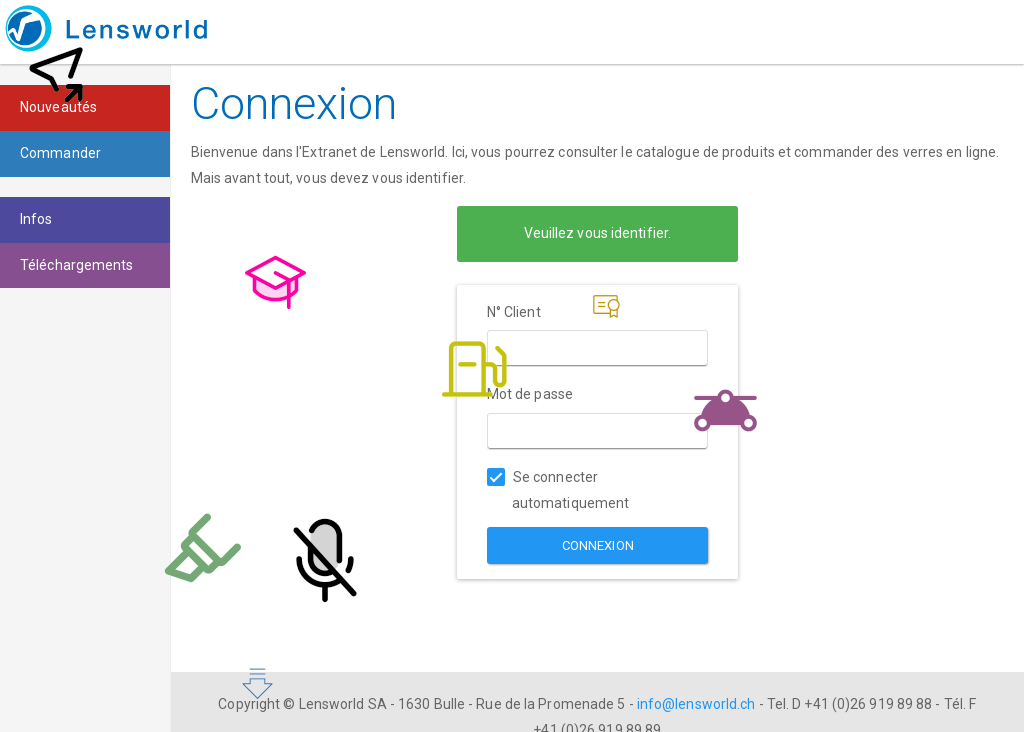 This screenshot has width=1024, height=732. Describe the element at coordinates (472, 369) in the screenshot. I see `find nearby gas stations` at that location.